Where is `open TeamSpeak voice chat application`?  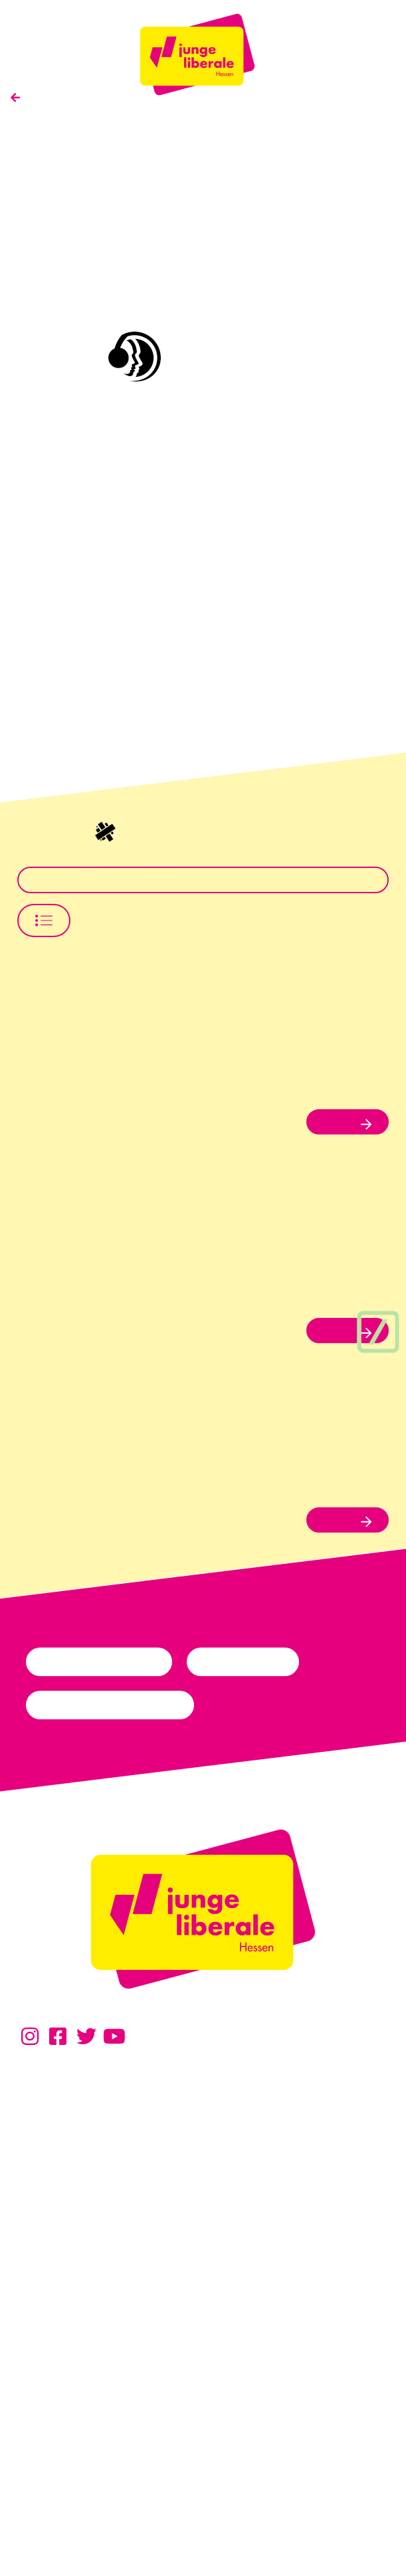 open TeamSpeak voice chat application is located at coordinates (134, 356).